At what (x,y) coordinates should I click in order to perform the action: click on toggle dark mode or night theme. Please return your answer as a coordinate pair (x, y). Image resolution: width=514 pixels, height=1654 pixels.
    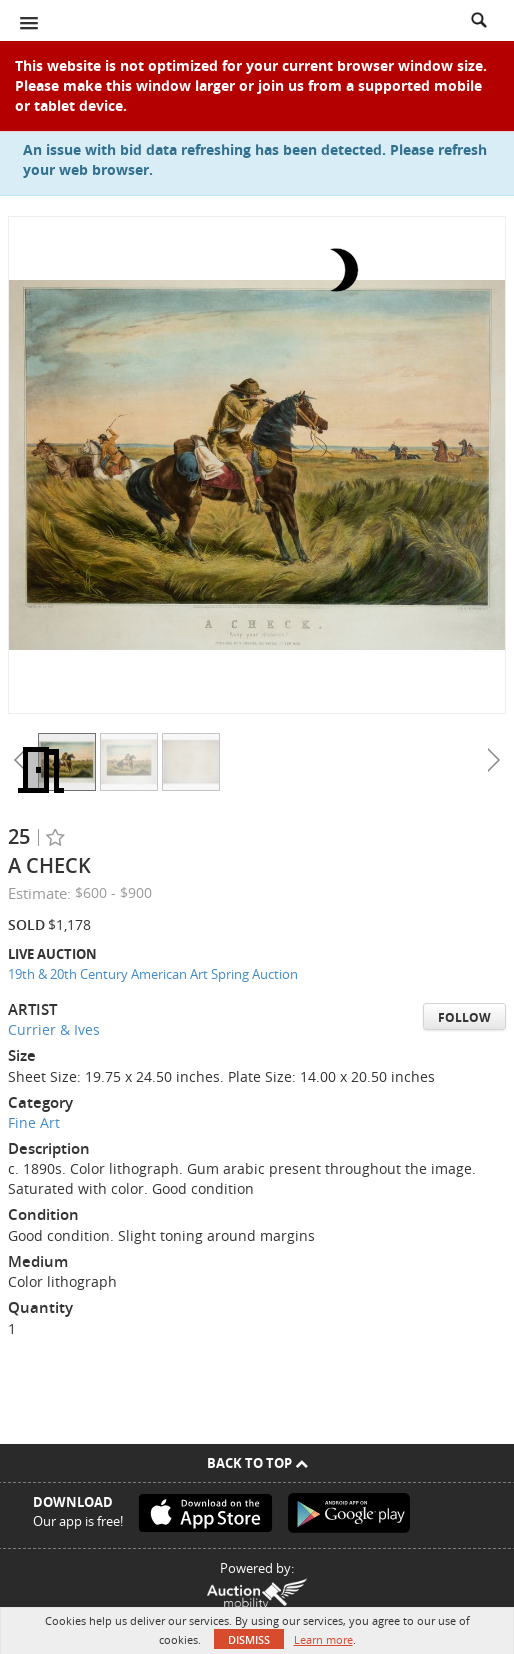
    Looking at the image, I should click on (343, 270).